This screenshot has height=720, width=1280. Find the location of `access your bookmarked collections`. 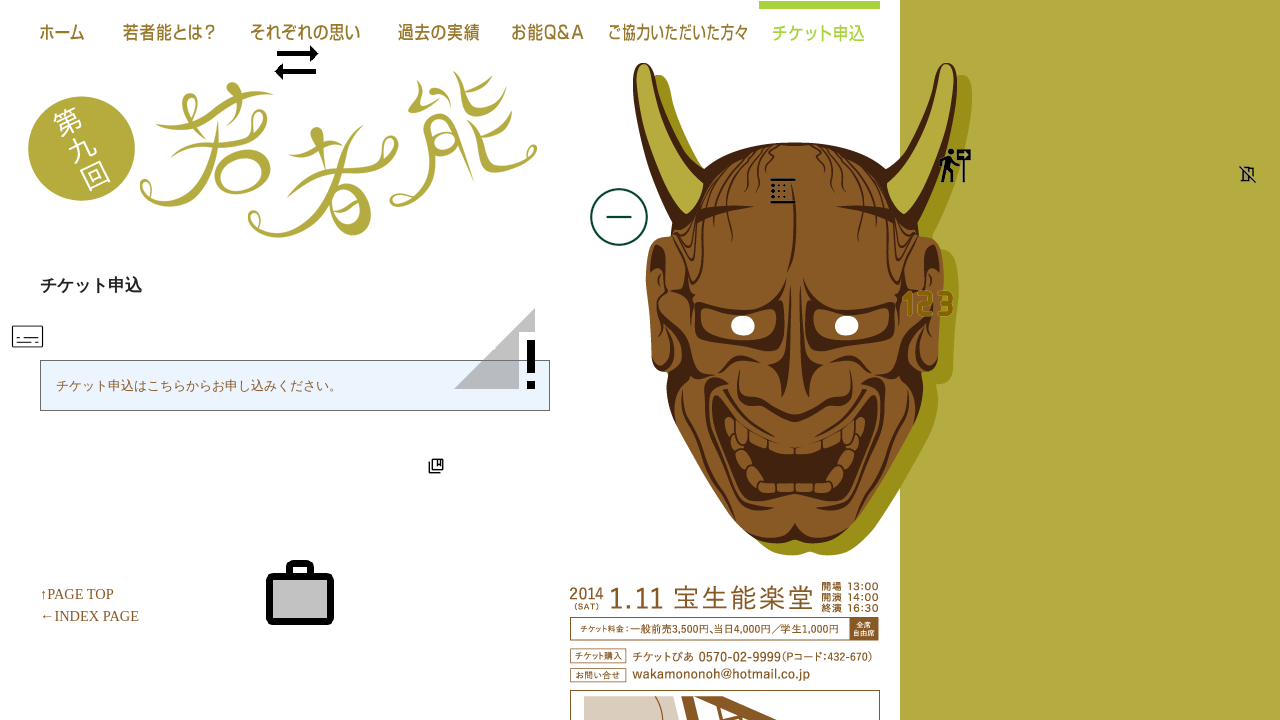

access your bookmarked collections is located at coordinates (436, 466).